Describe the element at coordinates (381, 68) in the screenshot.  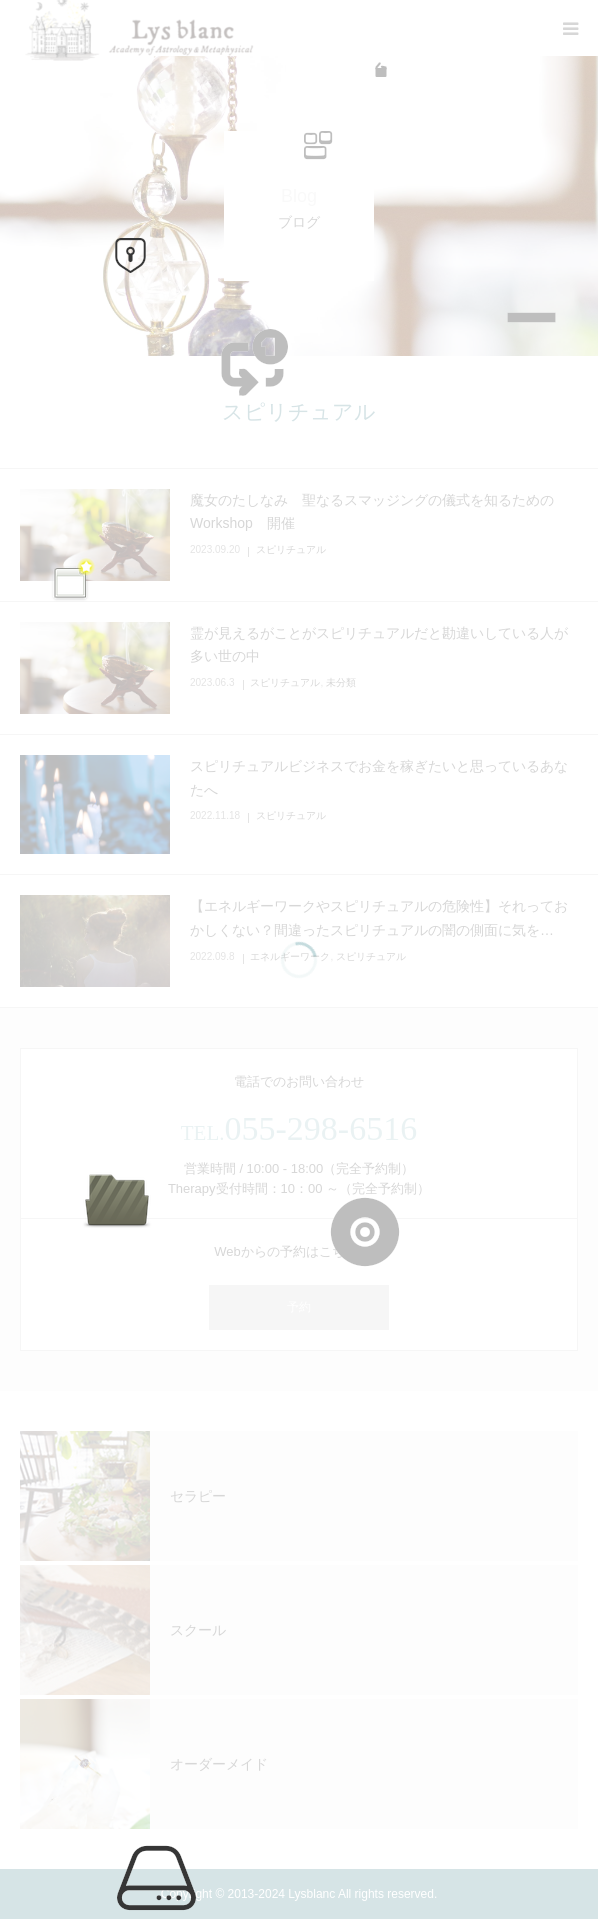
I see `indicates a compressed or archived file` at that location.